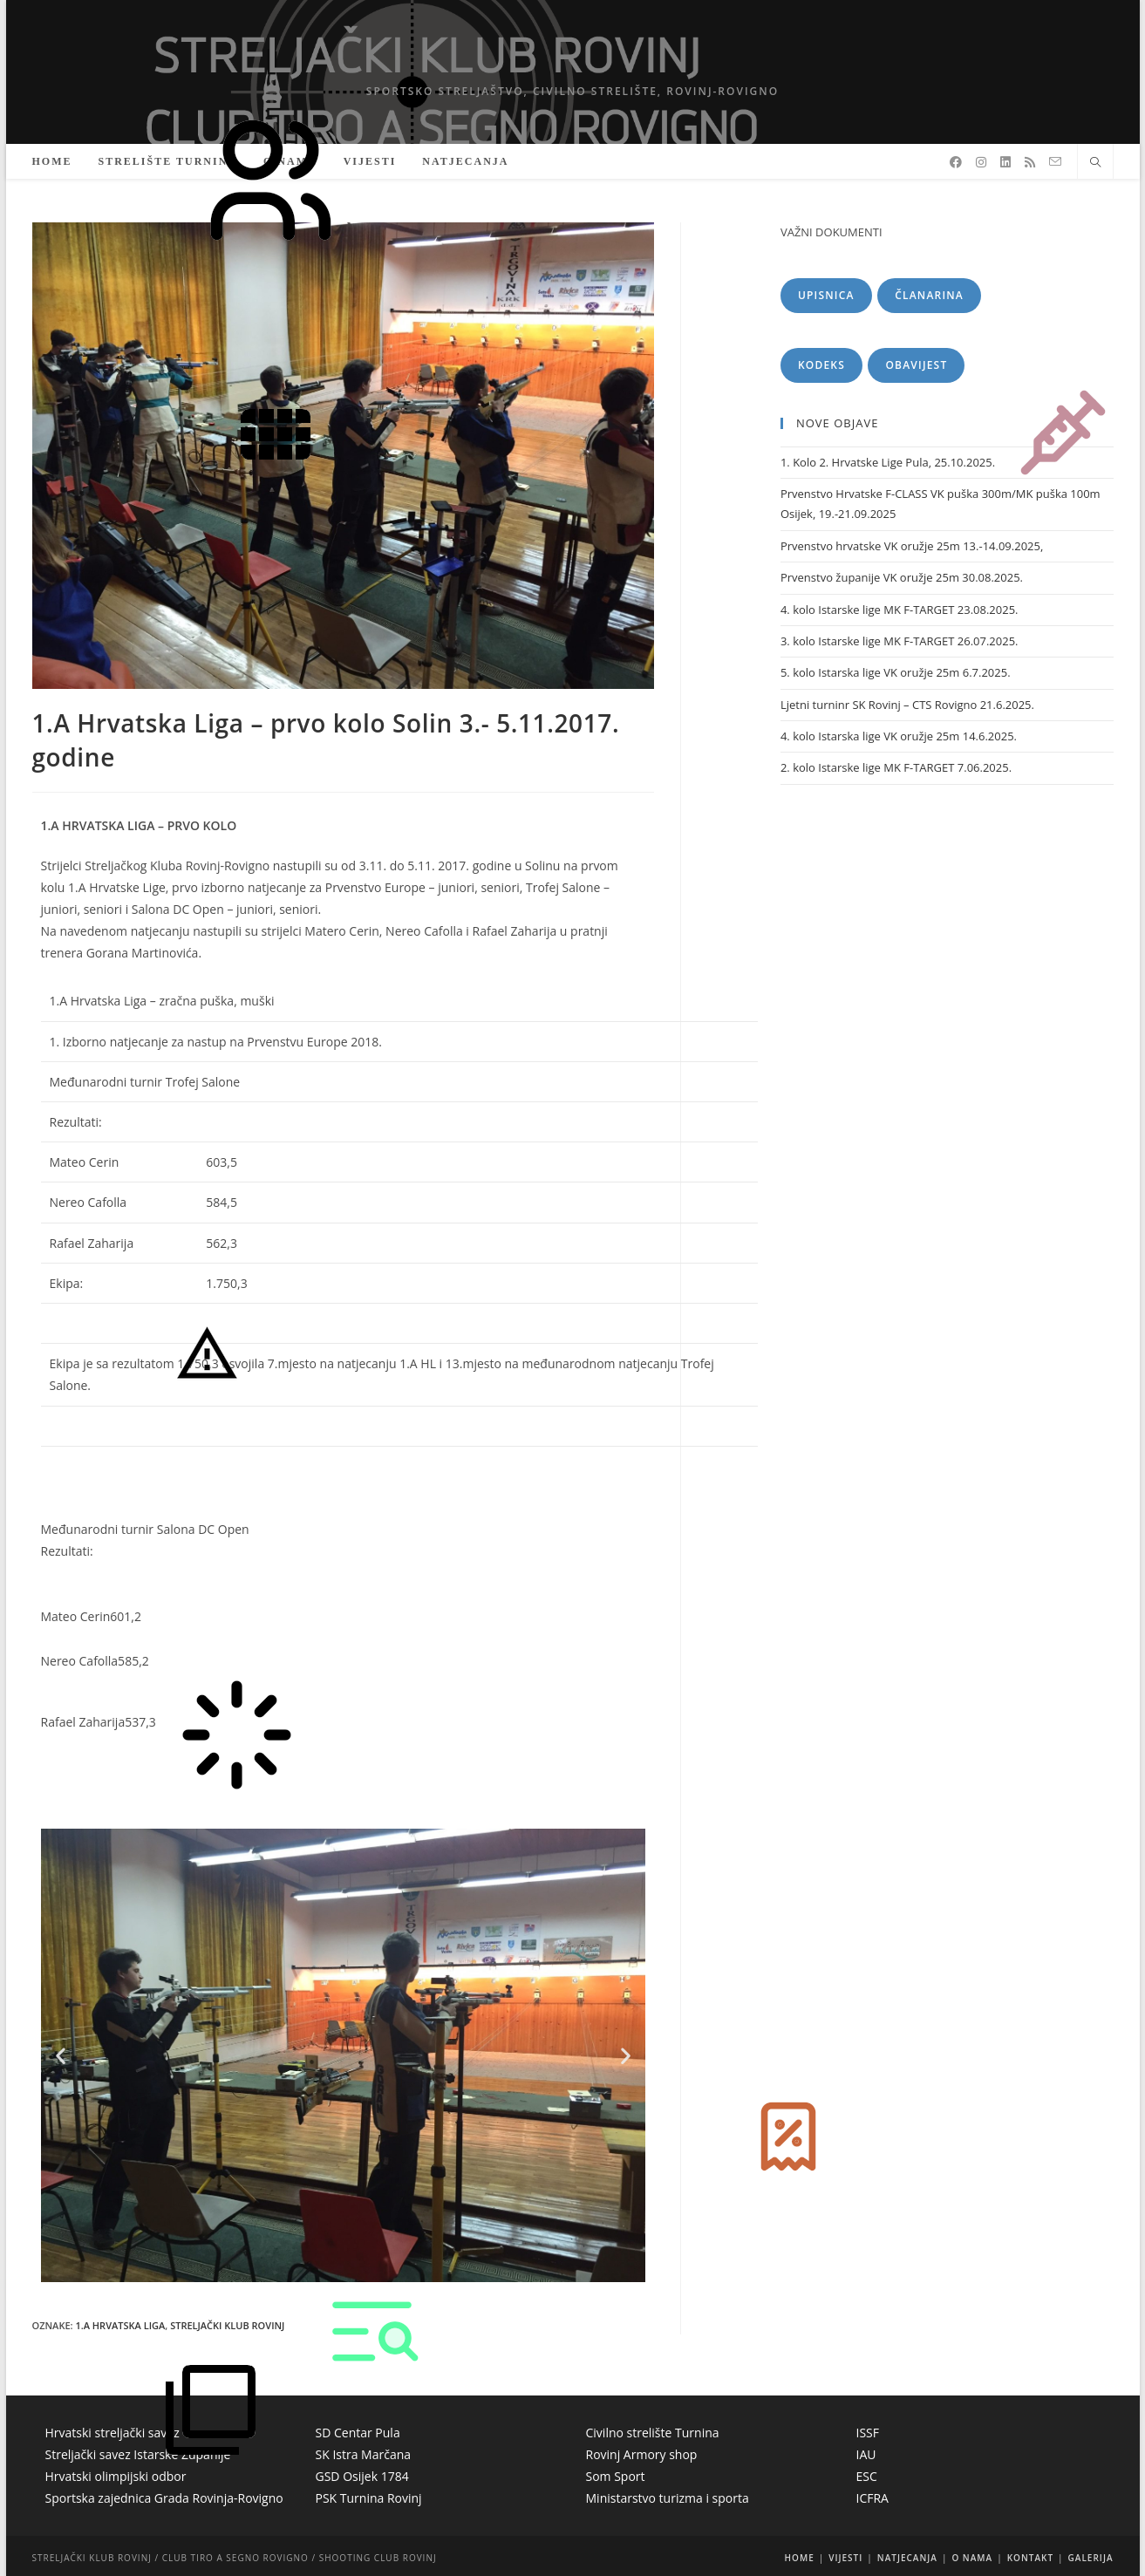 Image resolution: width=1145 pixels, height=2576 pixels. What do you see at coordinates (270, 180) in the screenshot?
I see `view all users or team members` at bounding box center [270, 180].